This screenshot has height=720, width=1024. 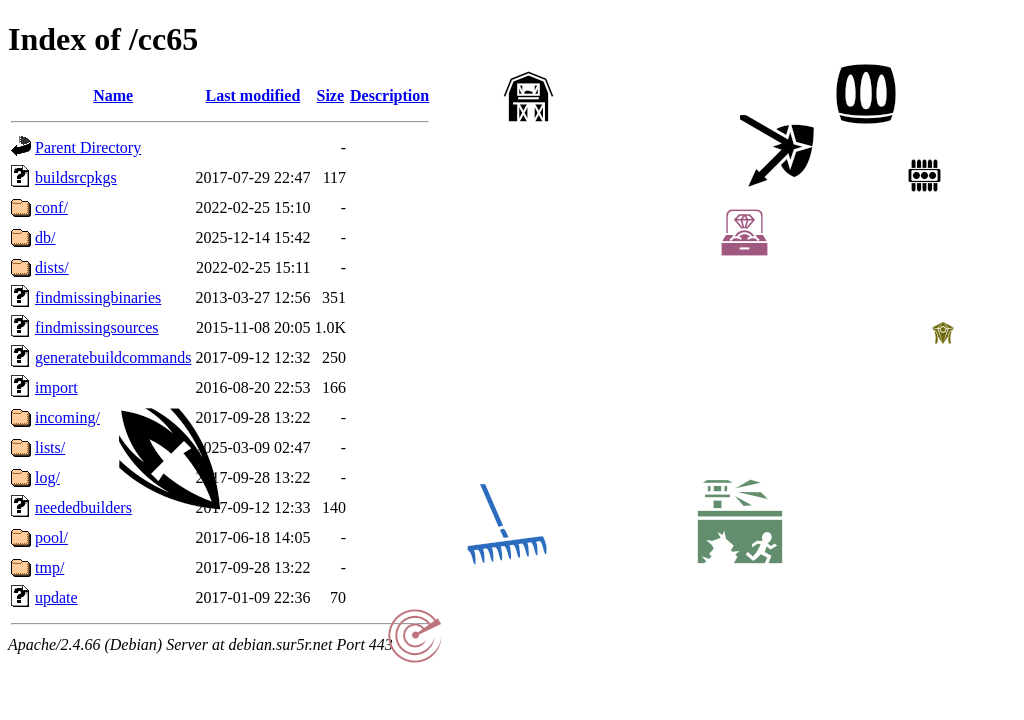 I want to click on scan for nearby objects or enemies, so click(x=415, y=636).